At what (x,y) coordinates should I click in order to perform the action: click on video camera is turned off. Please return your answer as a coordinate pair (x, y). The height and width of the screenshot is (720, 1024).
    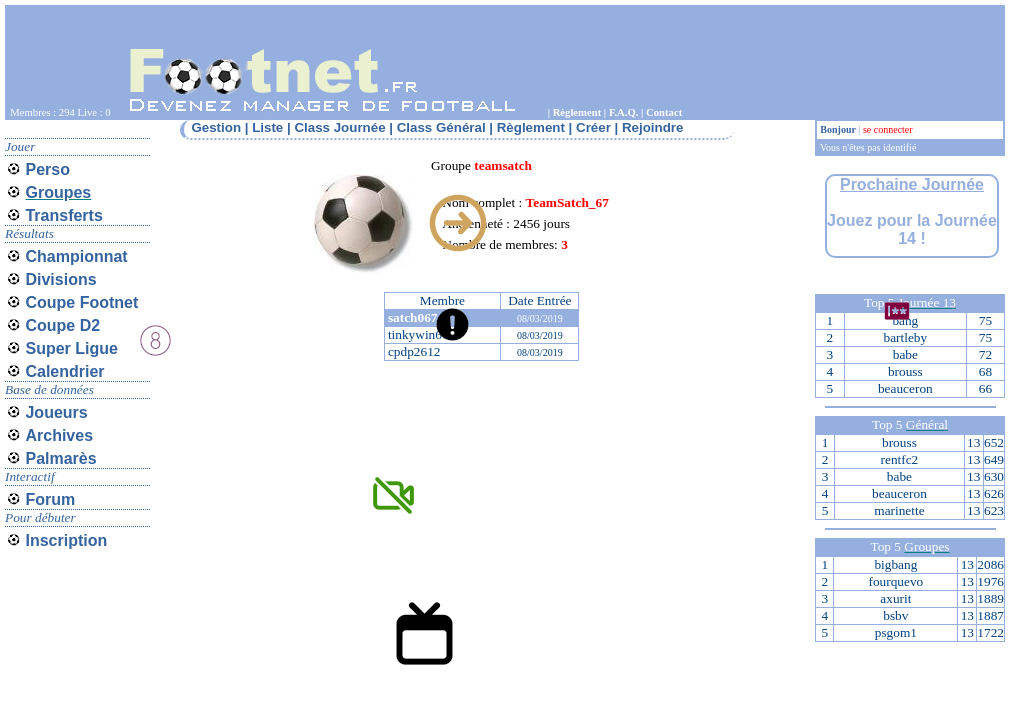
    Looking at the image, I should click on (393, 495).